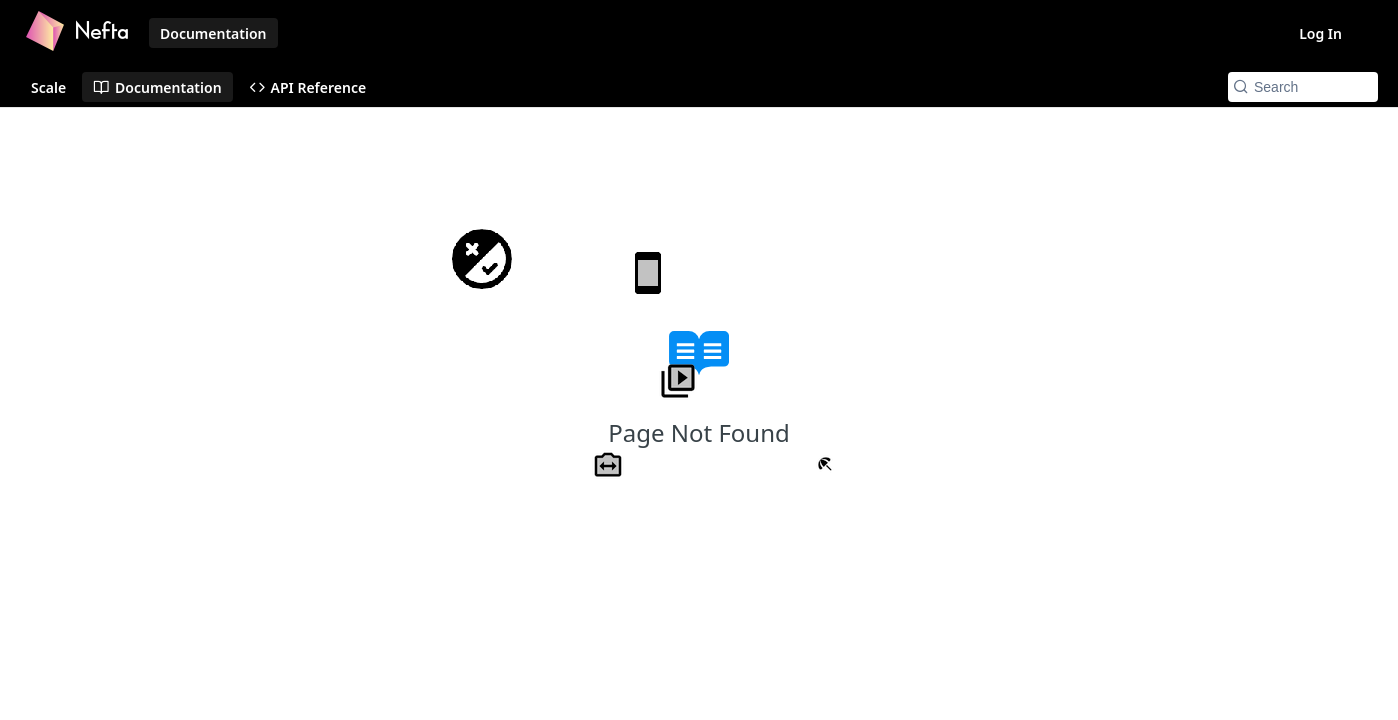  Describe the element at coordinates (678, 381) in the screenshot. I see `access your video library` at that location.